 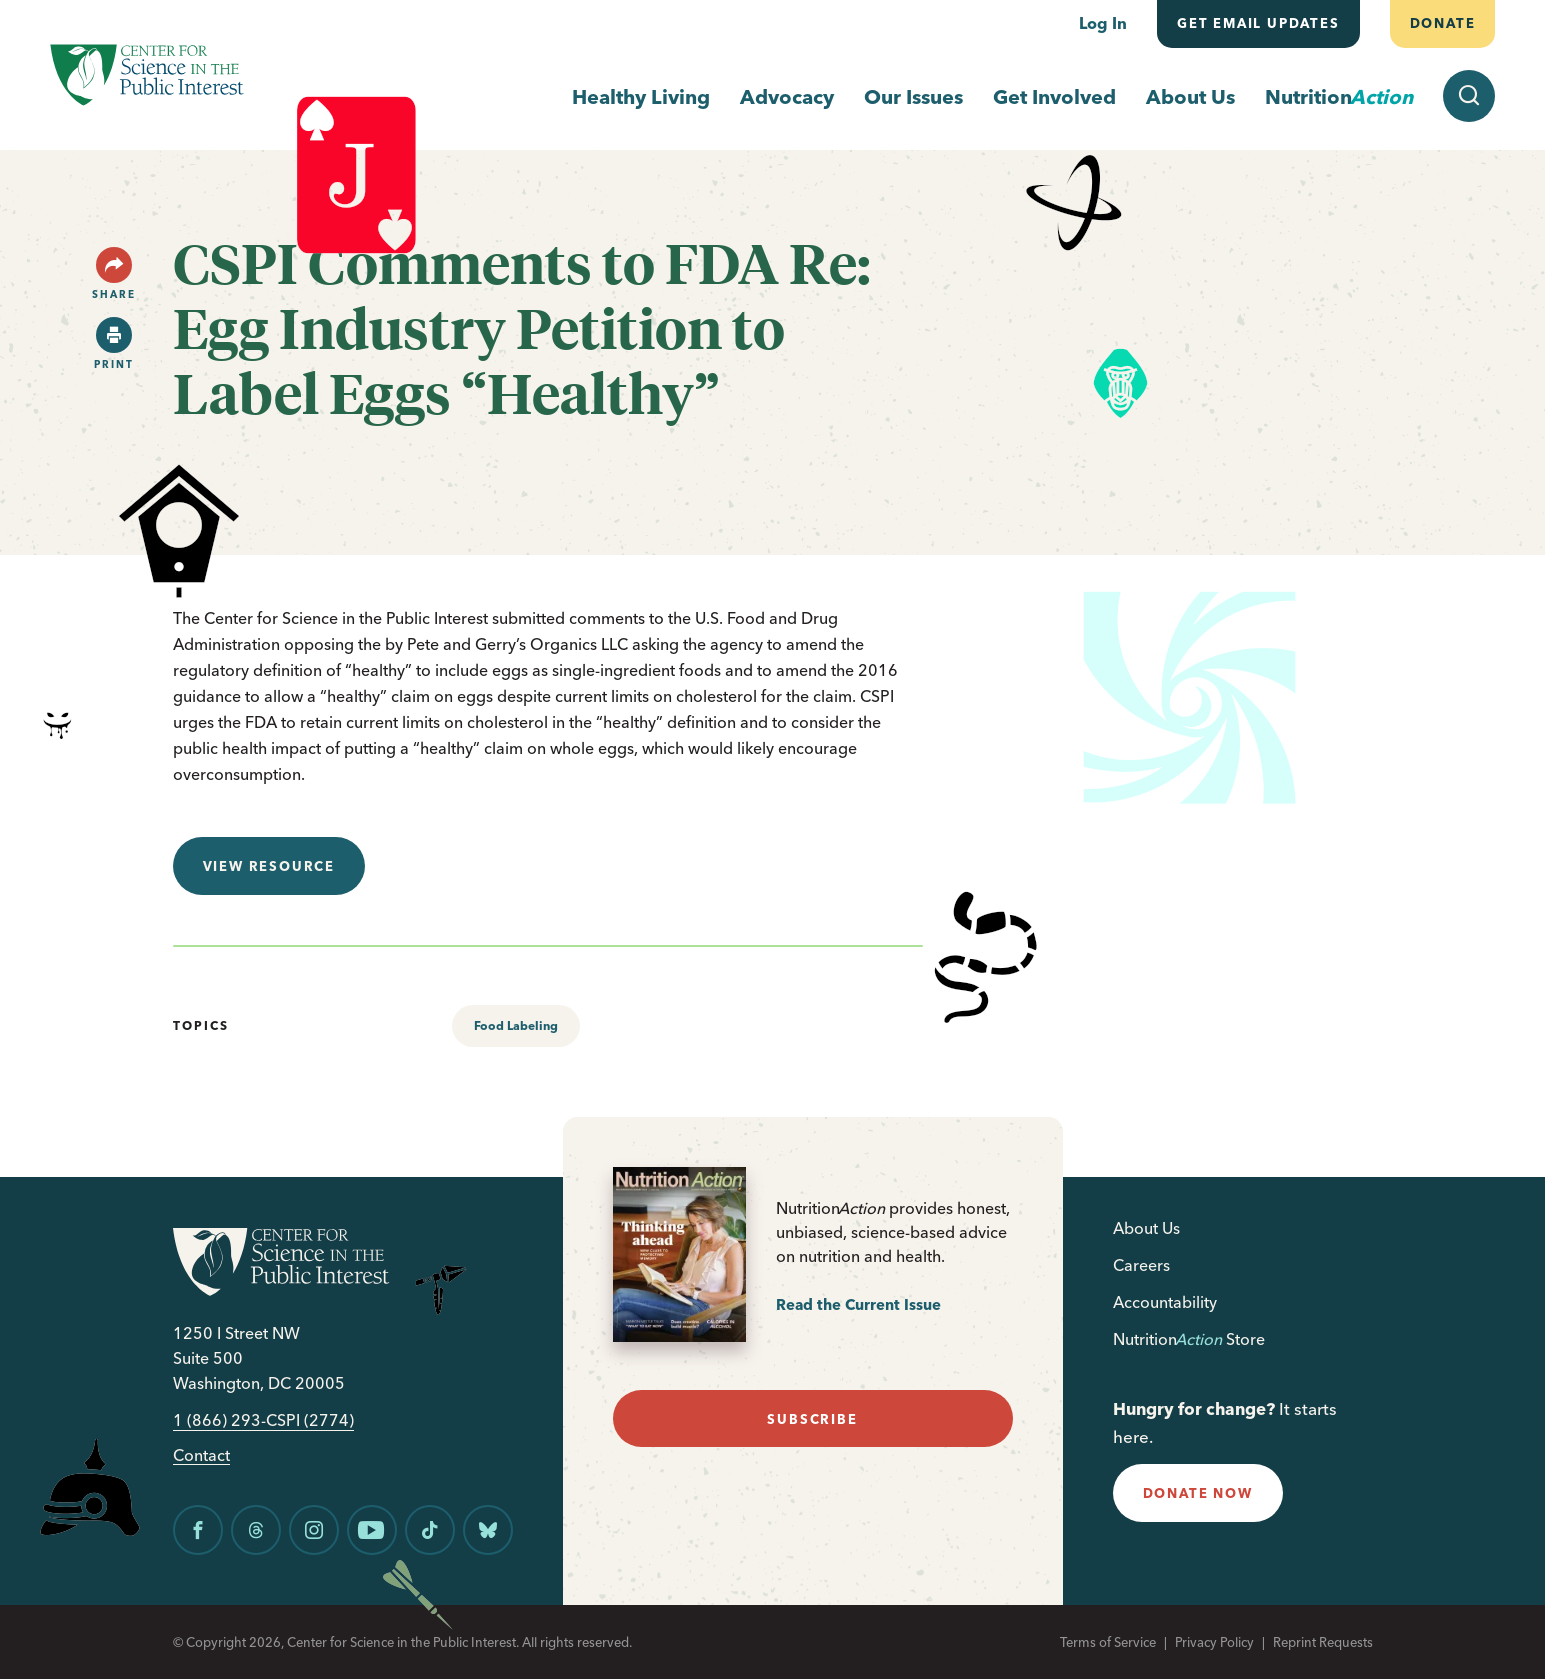 What do you see at coordinates (441, 1290) in the screenshot?
I see `equip a spear weapon in your inventory` at bounding box center [441, 1290].